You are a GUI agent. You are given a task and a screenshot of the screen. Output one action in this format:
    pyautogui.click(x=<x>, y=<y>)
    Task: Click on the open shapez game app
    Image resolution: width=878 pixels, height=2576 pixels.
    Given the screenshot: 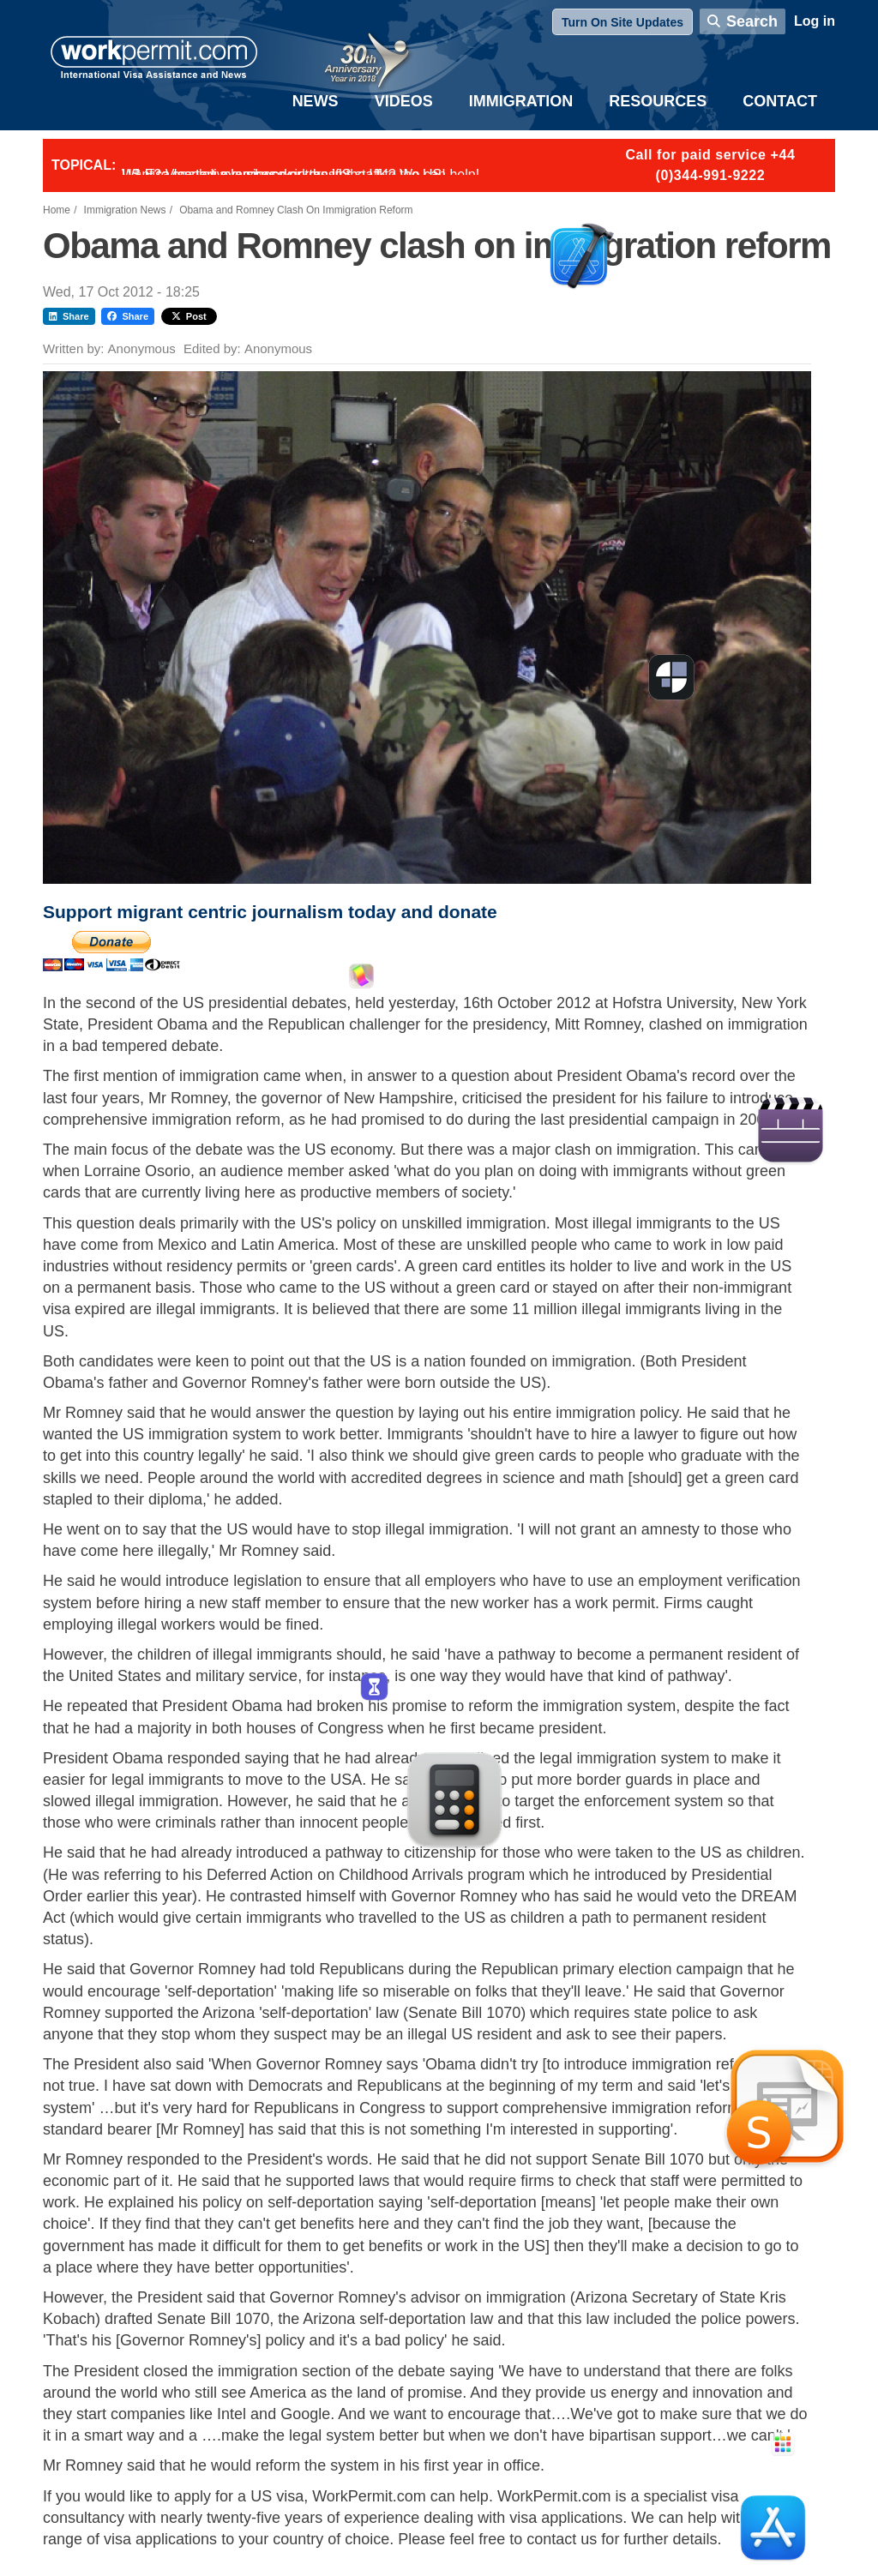 What is the action you would take?
    pyautogui.click(x=671, y=677)
    